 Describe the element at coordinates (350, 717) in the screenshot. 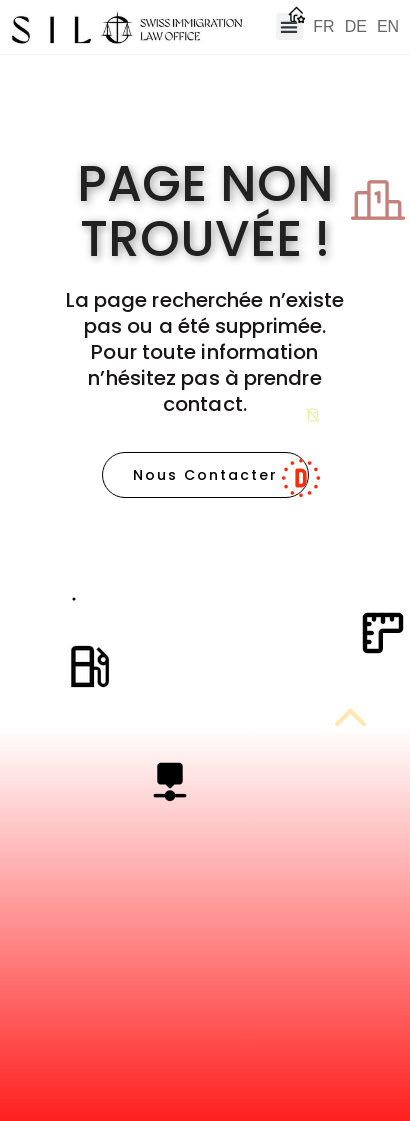

I see `collapse an expanded section` at that location.